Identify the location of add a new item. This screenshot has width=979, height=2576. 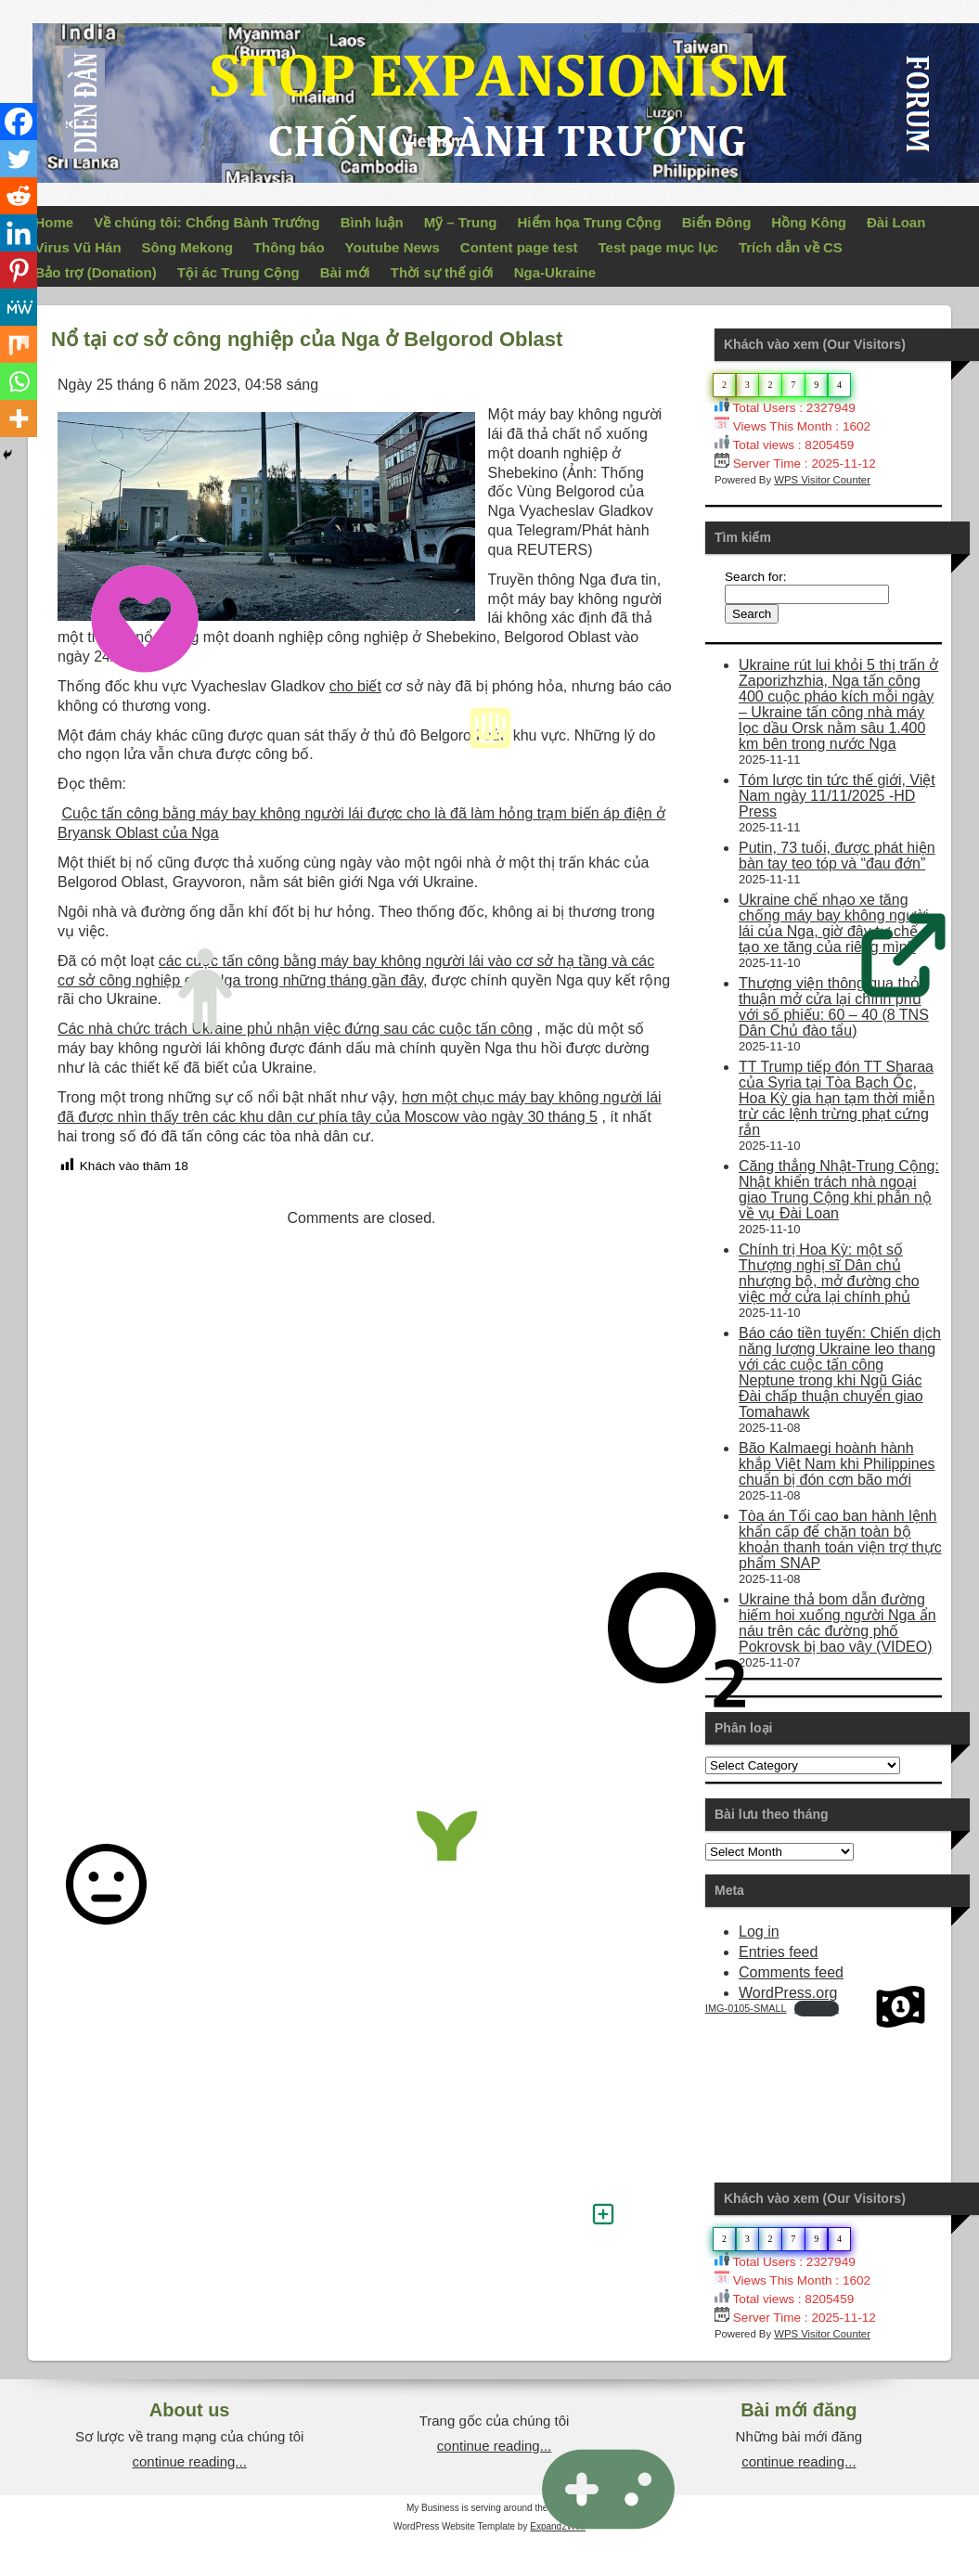
(603, 2214).